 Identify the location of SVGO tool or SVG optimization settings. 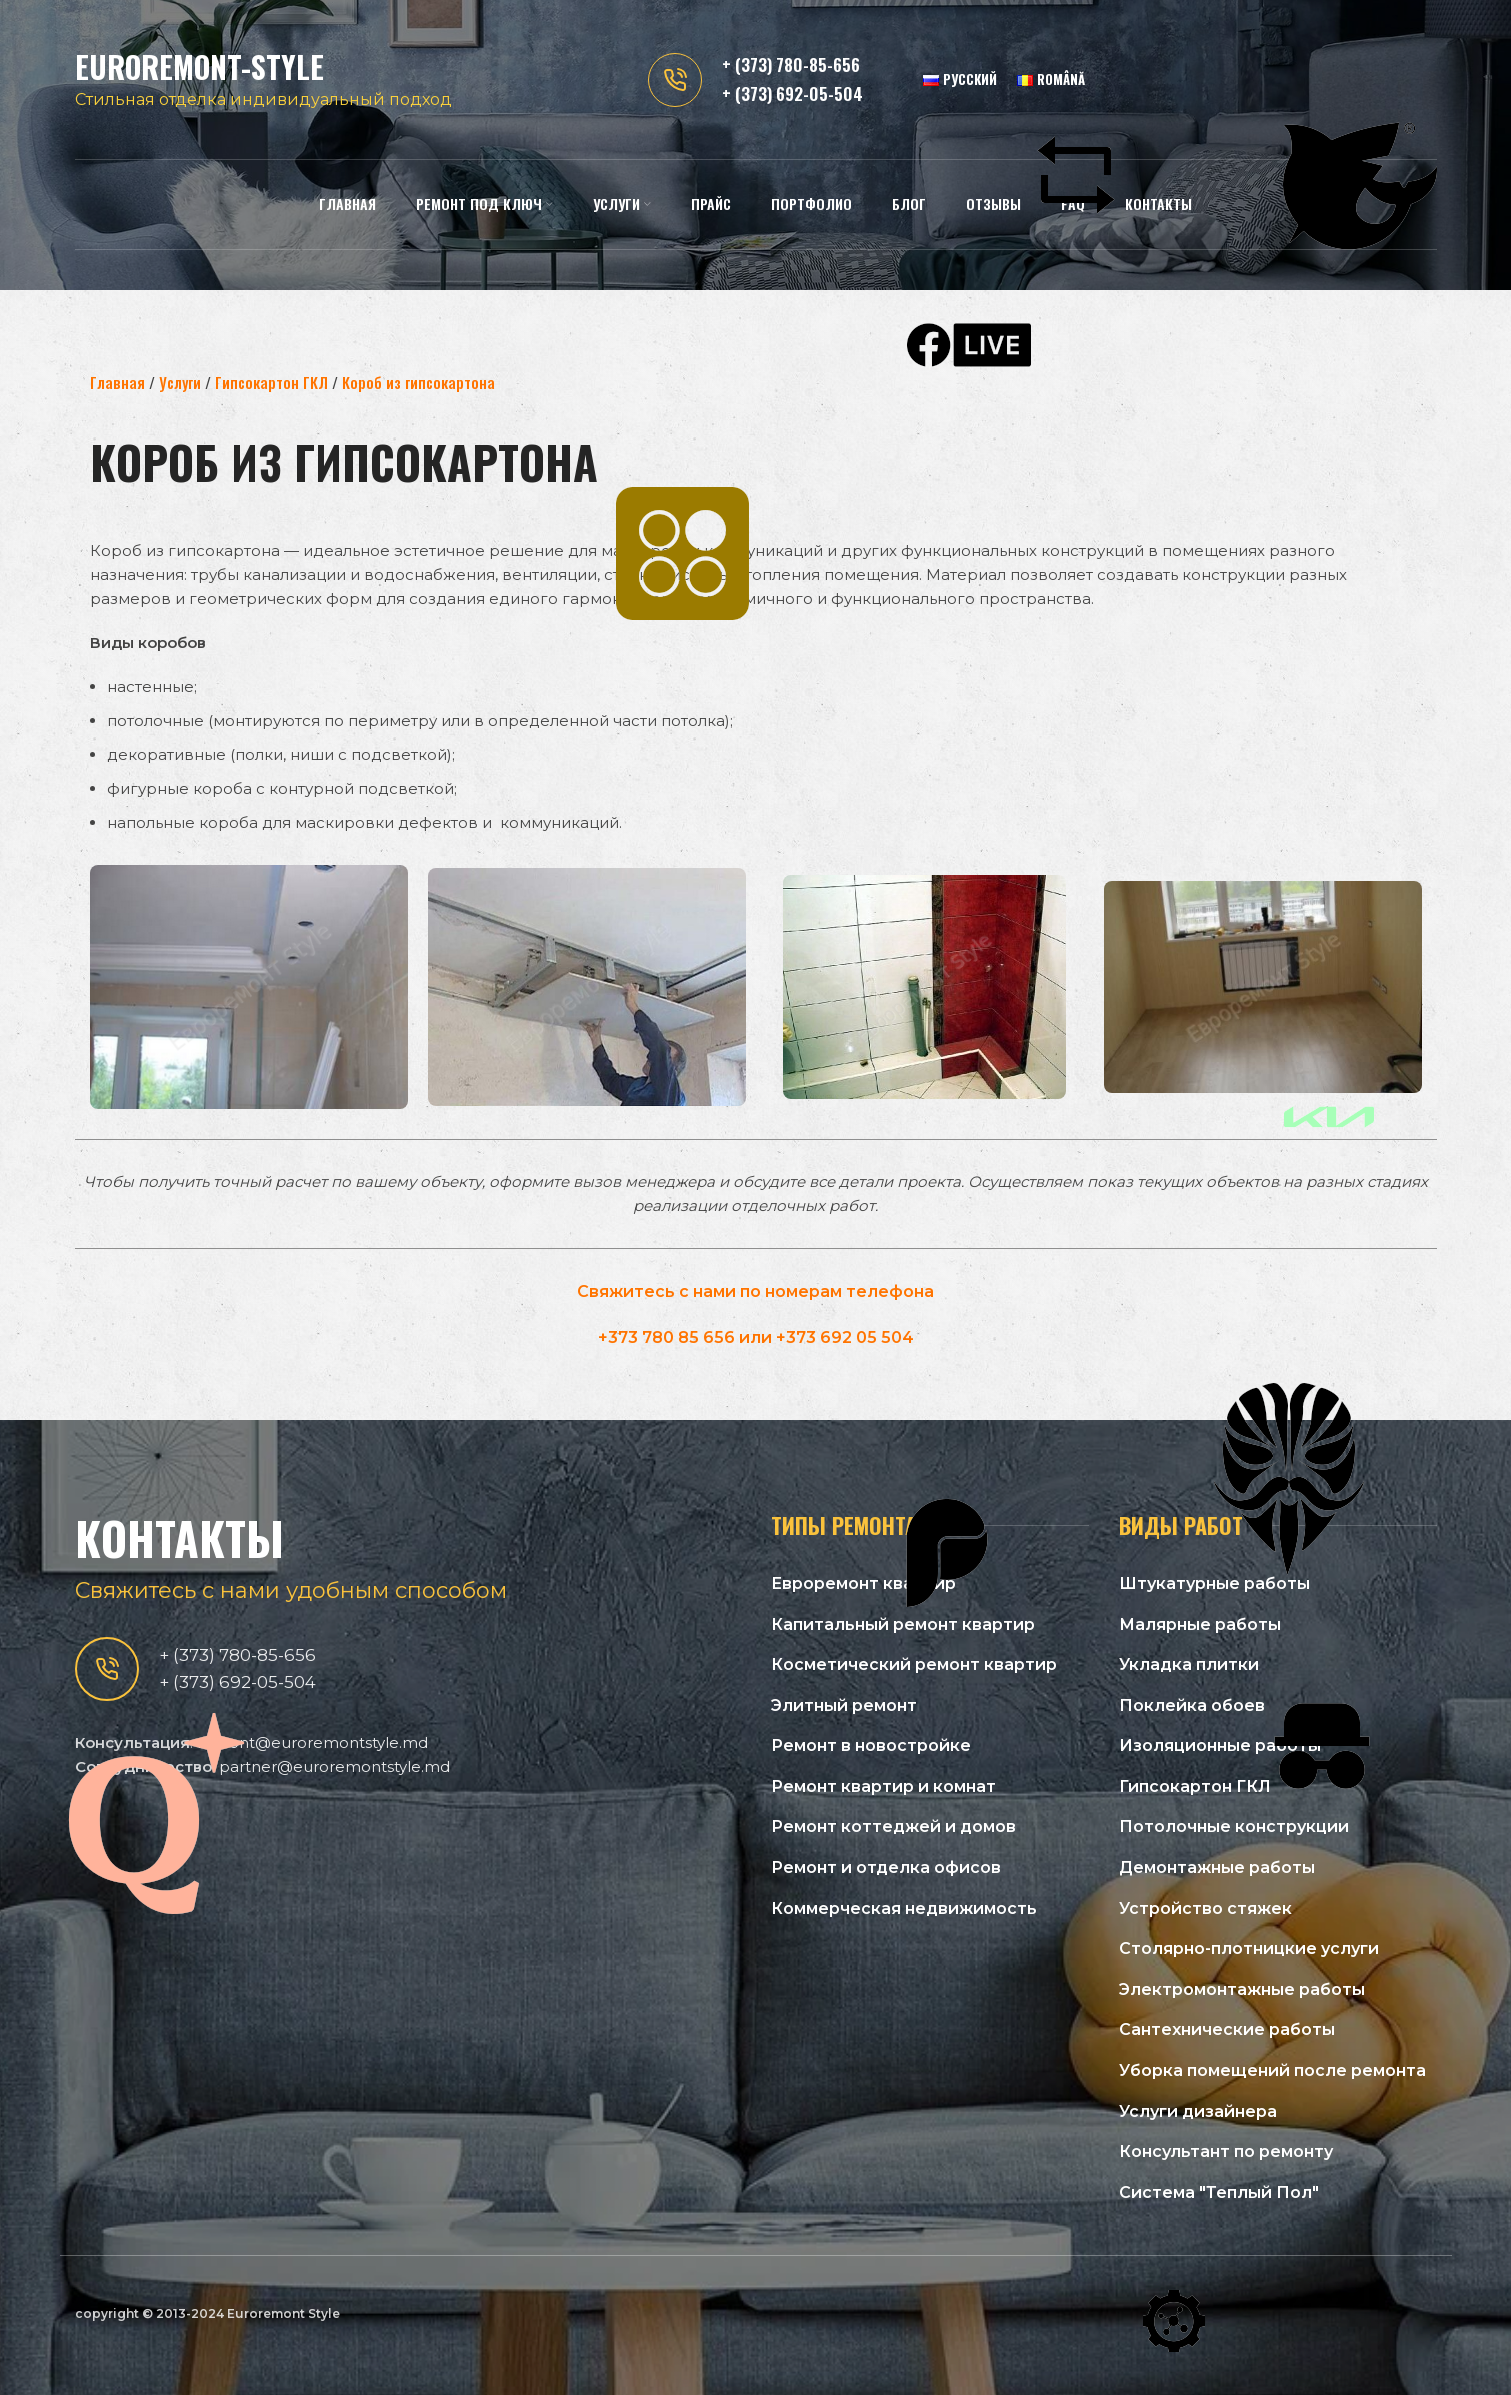
(1174, 2321).